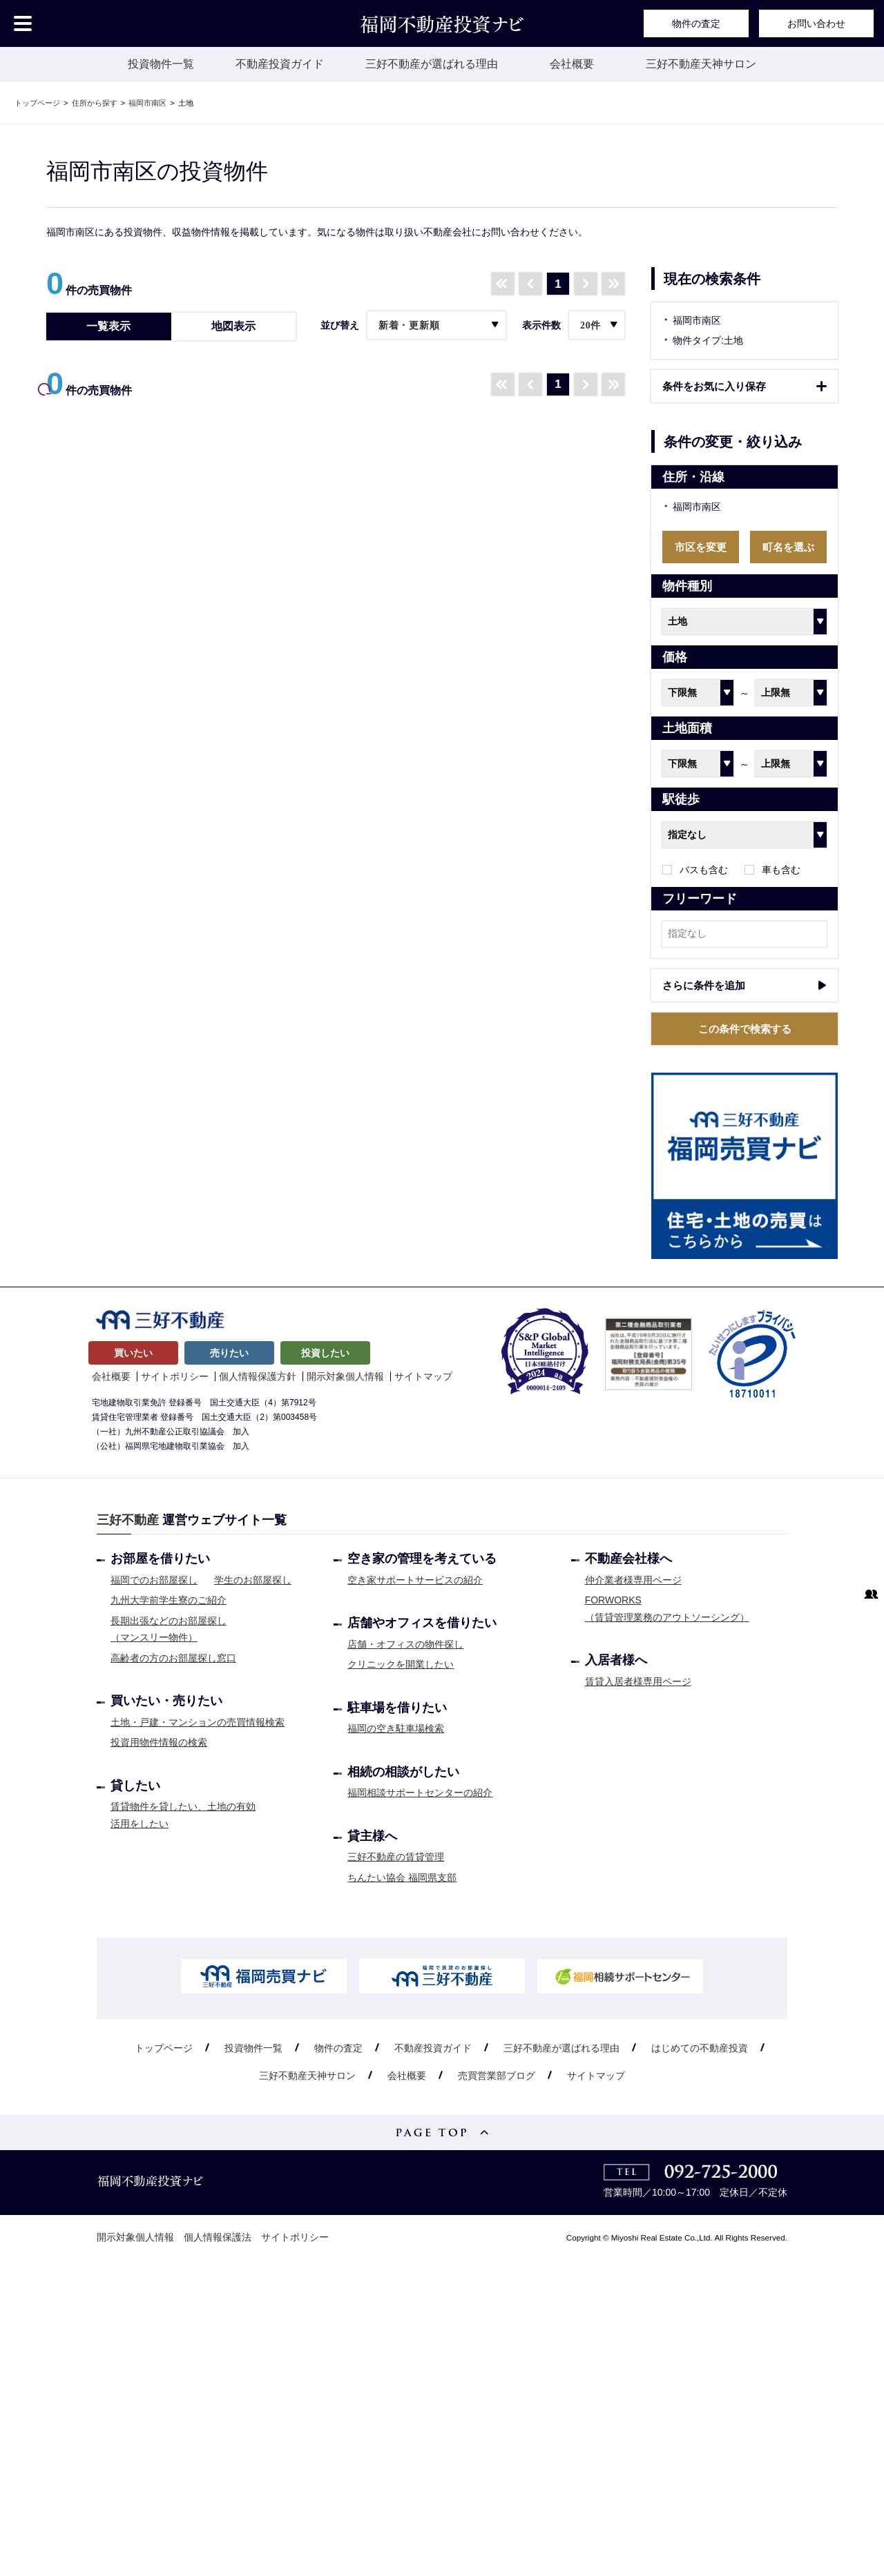 The width and height of the screenshot is (884, 2576). I want to click on view all users or contacts, so click(871, 1594).